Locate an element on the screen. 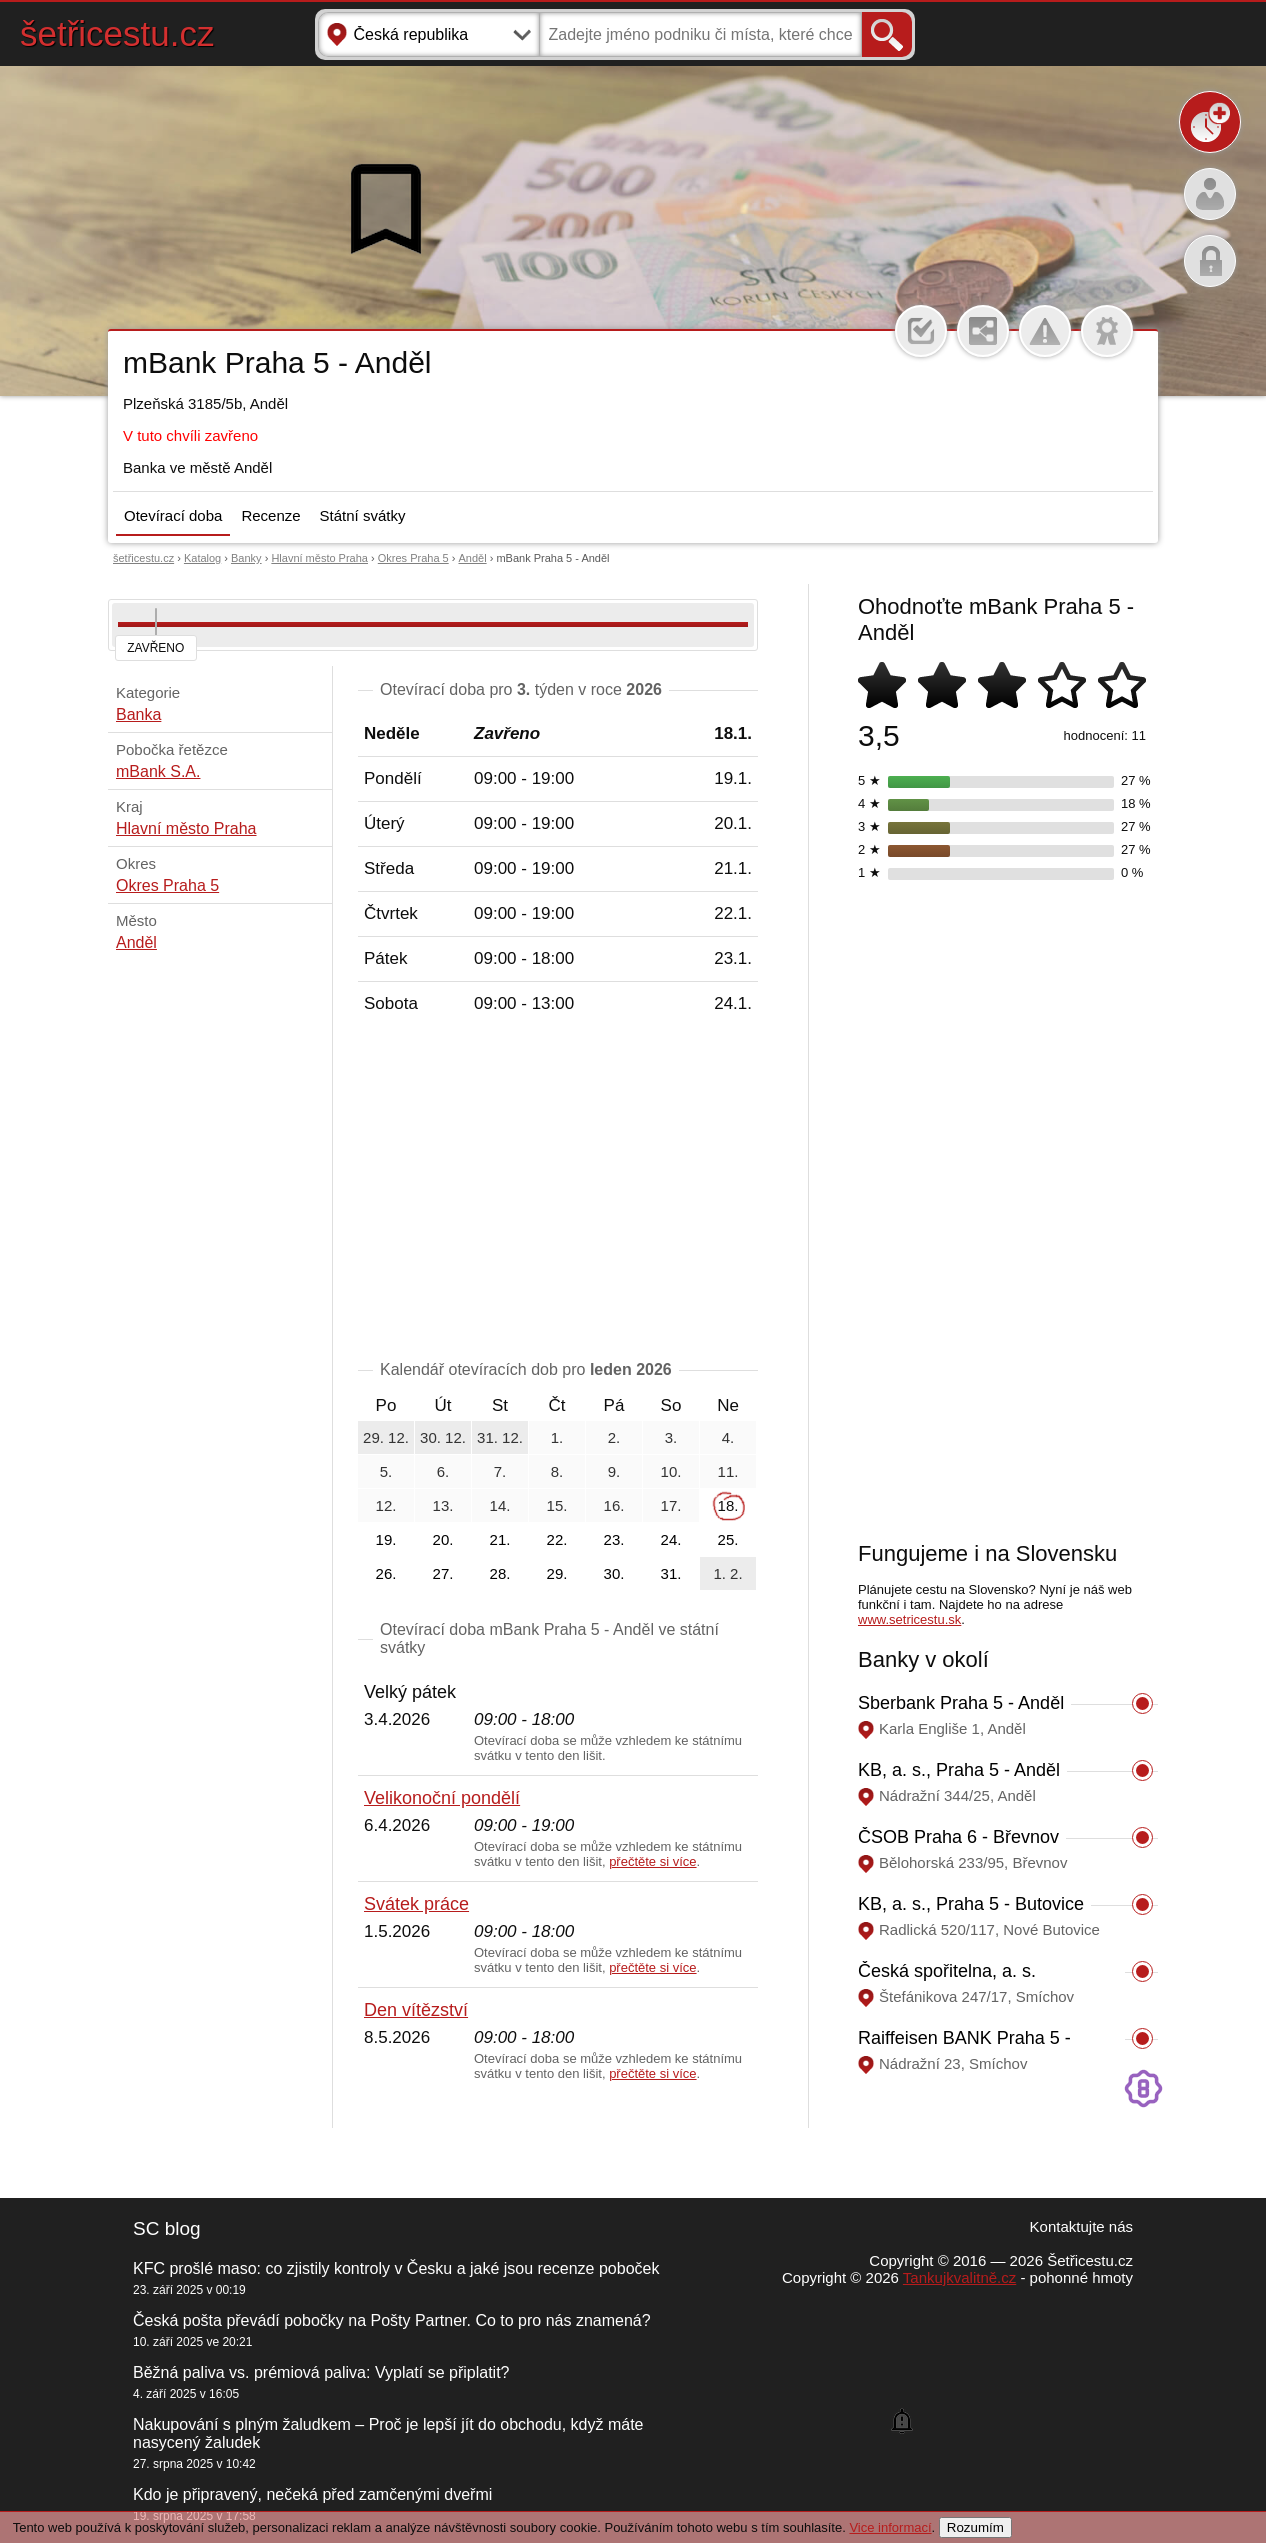 Image resolution: width=1266 pixels, height=2543 pixels. save this item for later is located at coordinates (386, 209).